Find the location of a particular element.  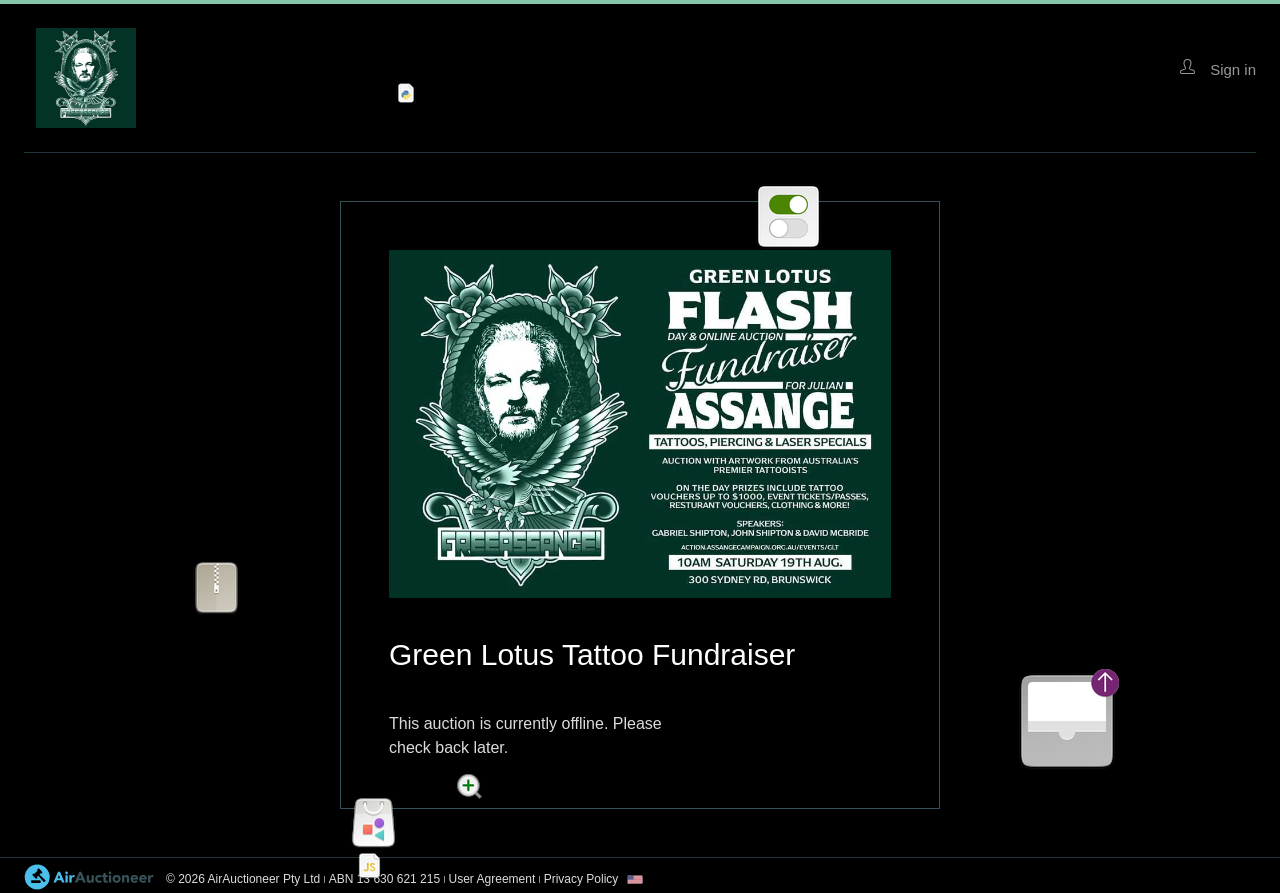

open system tweaks or settings customization is located at coordinates (788, 216).